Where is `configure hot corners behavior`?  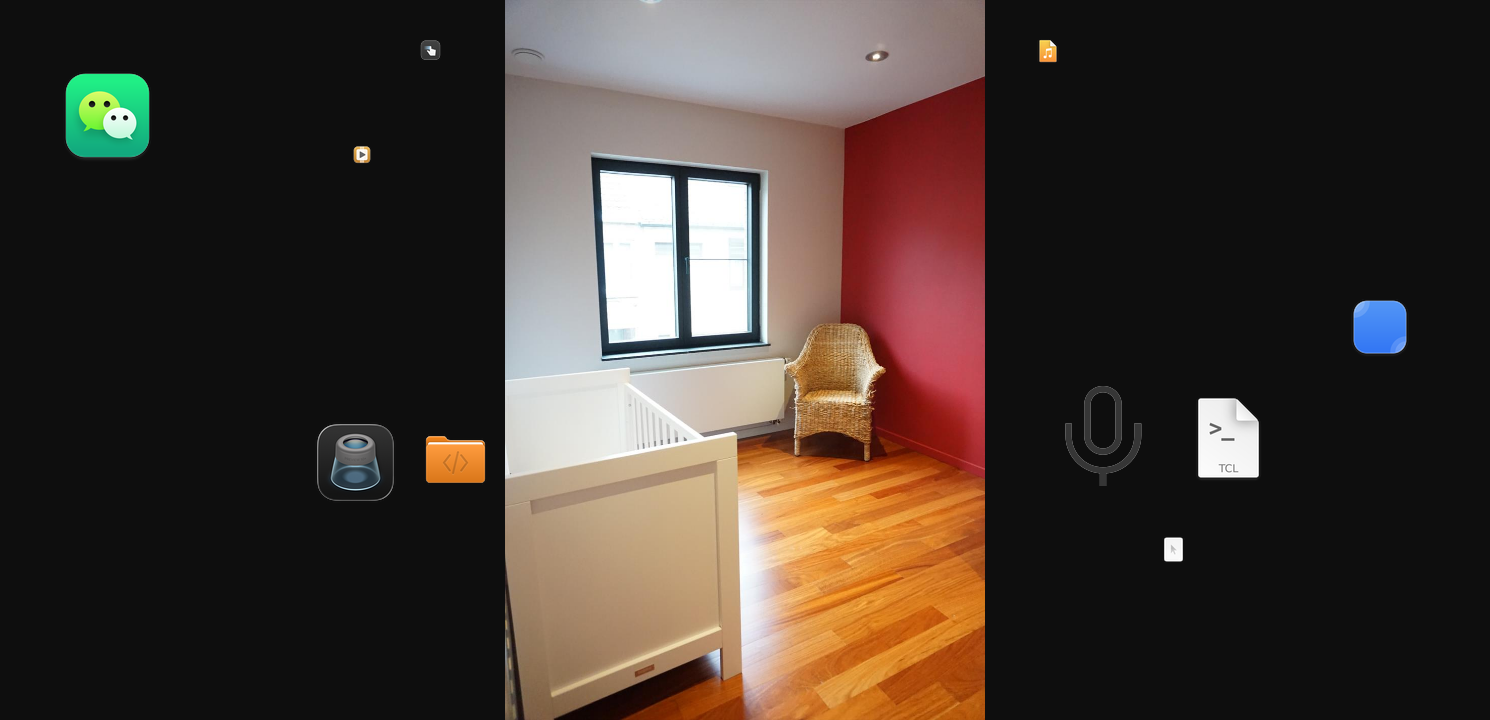
configure hot corners behavior is located at coordinates (1380, 328).